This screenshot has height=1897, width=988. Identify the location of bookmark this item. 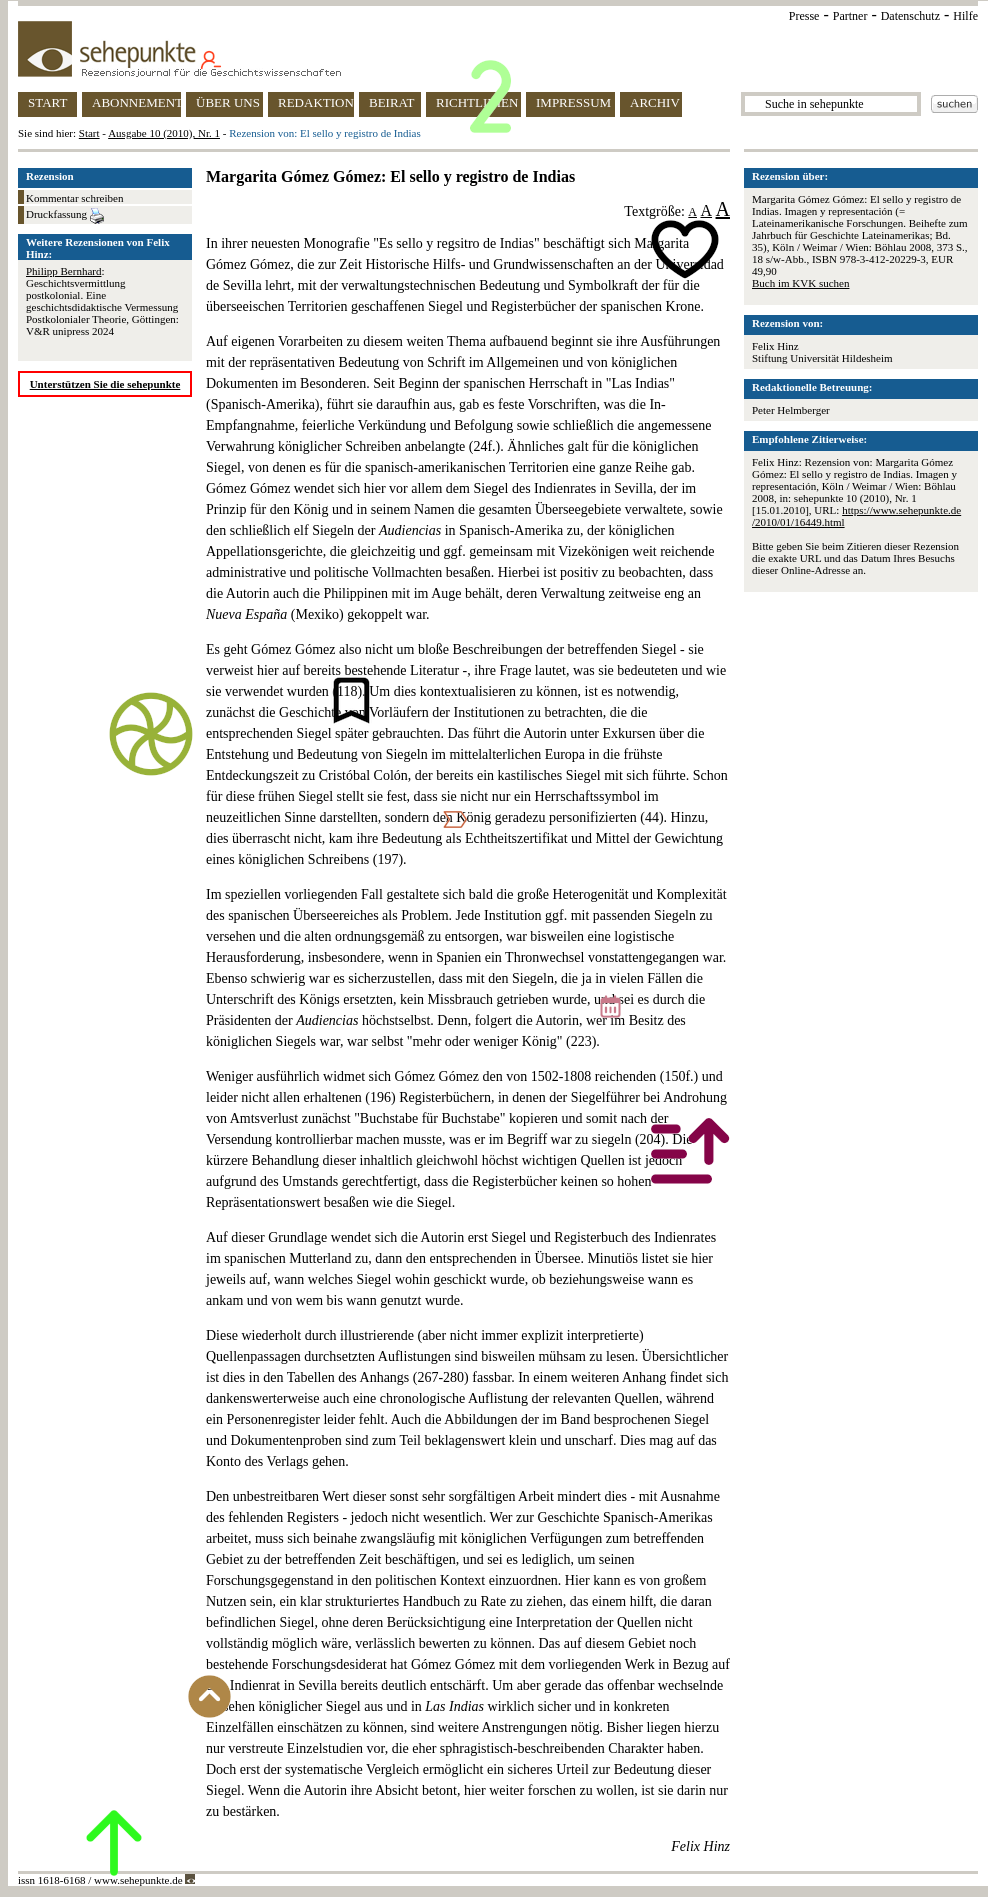
(351, 700).